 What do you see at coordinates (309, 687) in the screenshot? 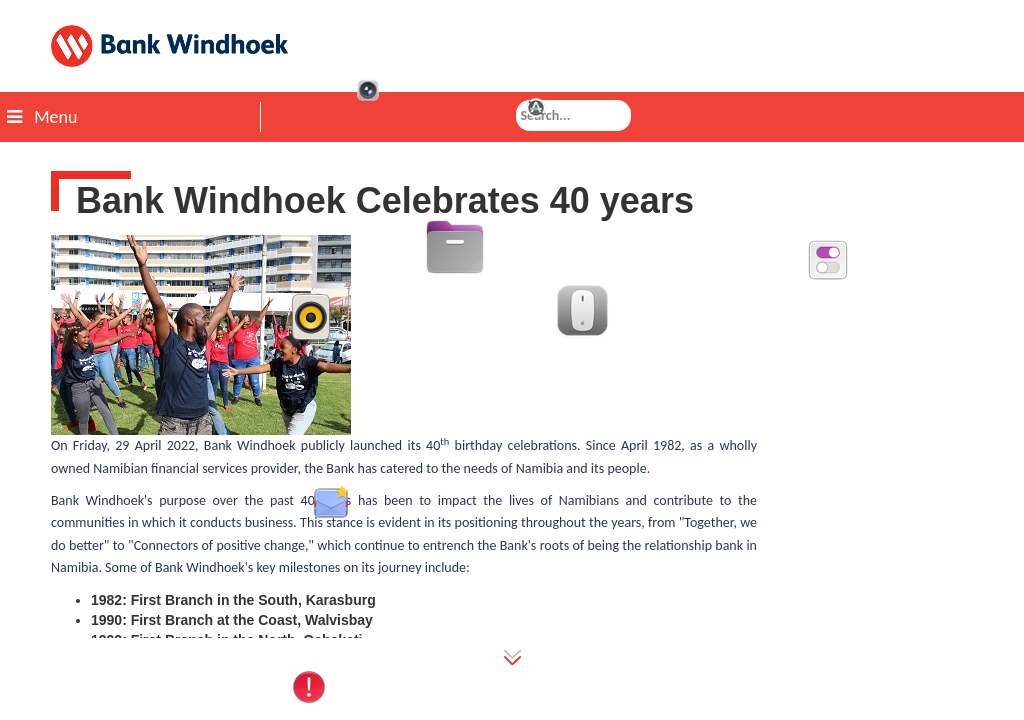
I see `indicates an application error or crash` at bounding box center [309, 687].